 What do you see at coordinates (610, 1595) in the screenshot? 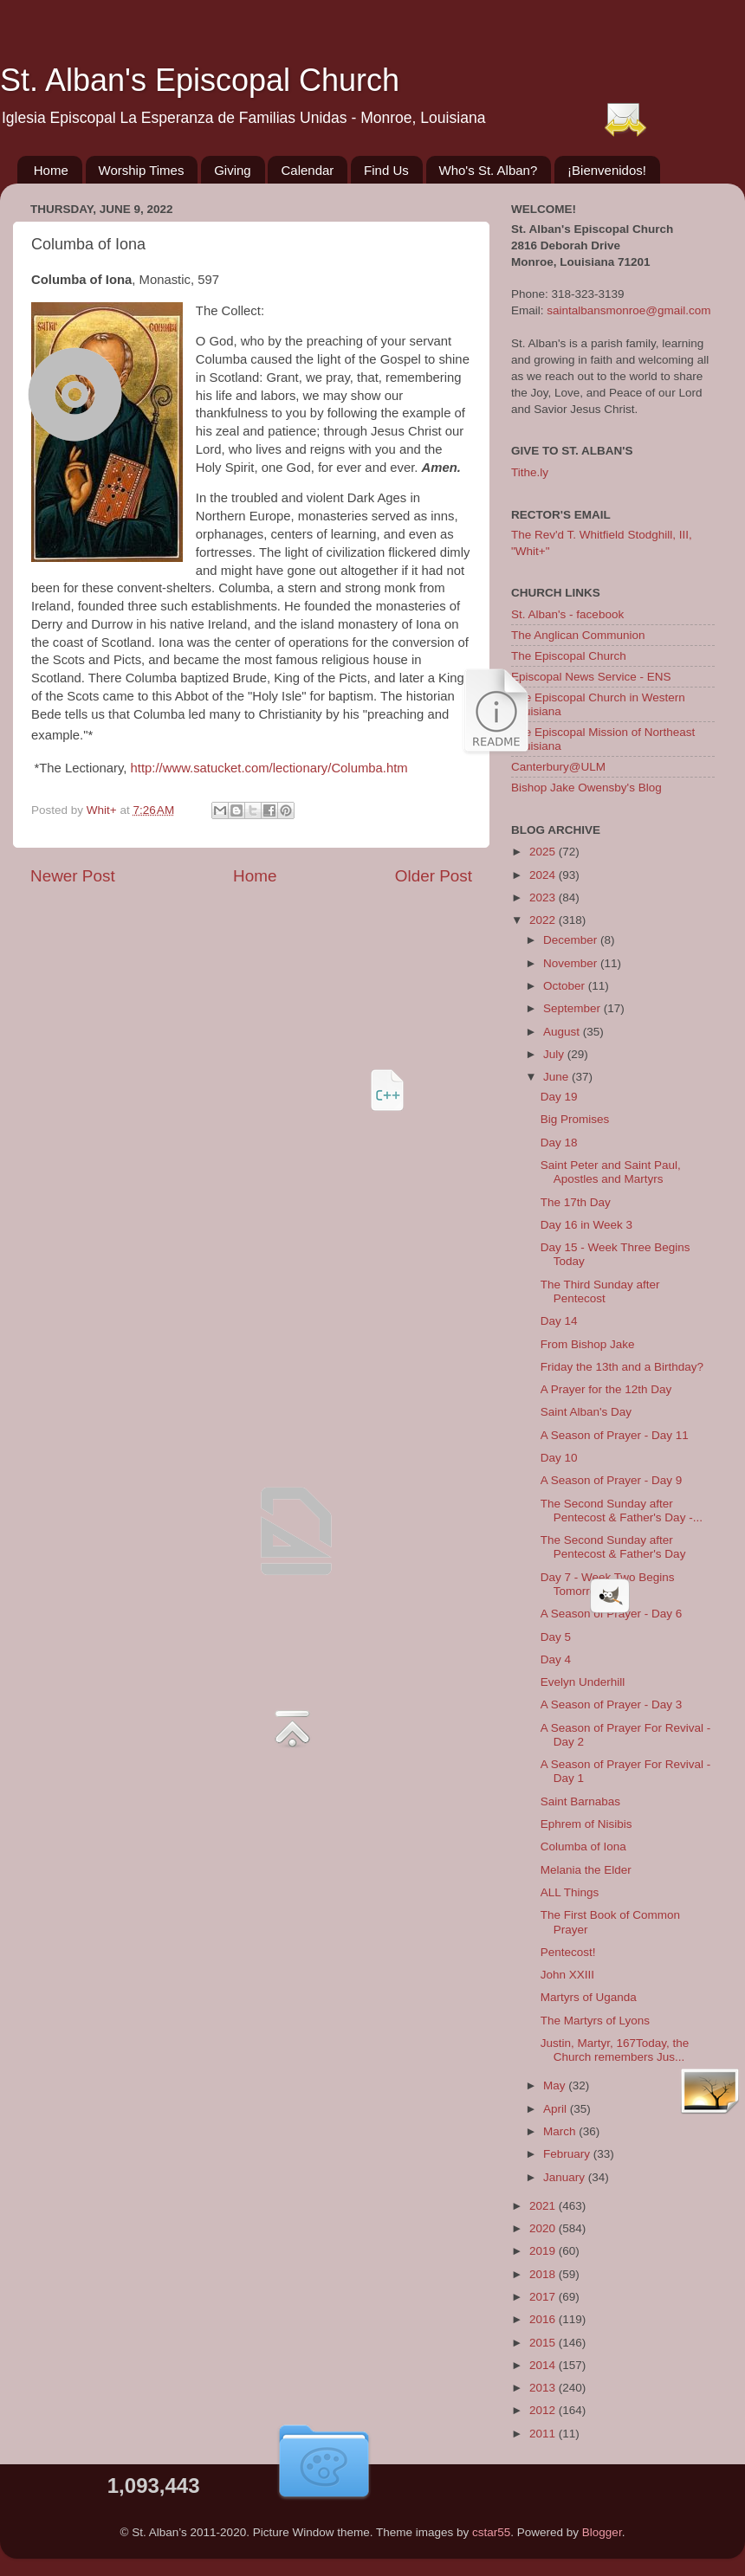
I see `open a GIMP project file` at bounding box center [610, 1595].